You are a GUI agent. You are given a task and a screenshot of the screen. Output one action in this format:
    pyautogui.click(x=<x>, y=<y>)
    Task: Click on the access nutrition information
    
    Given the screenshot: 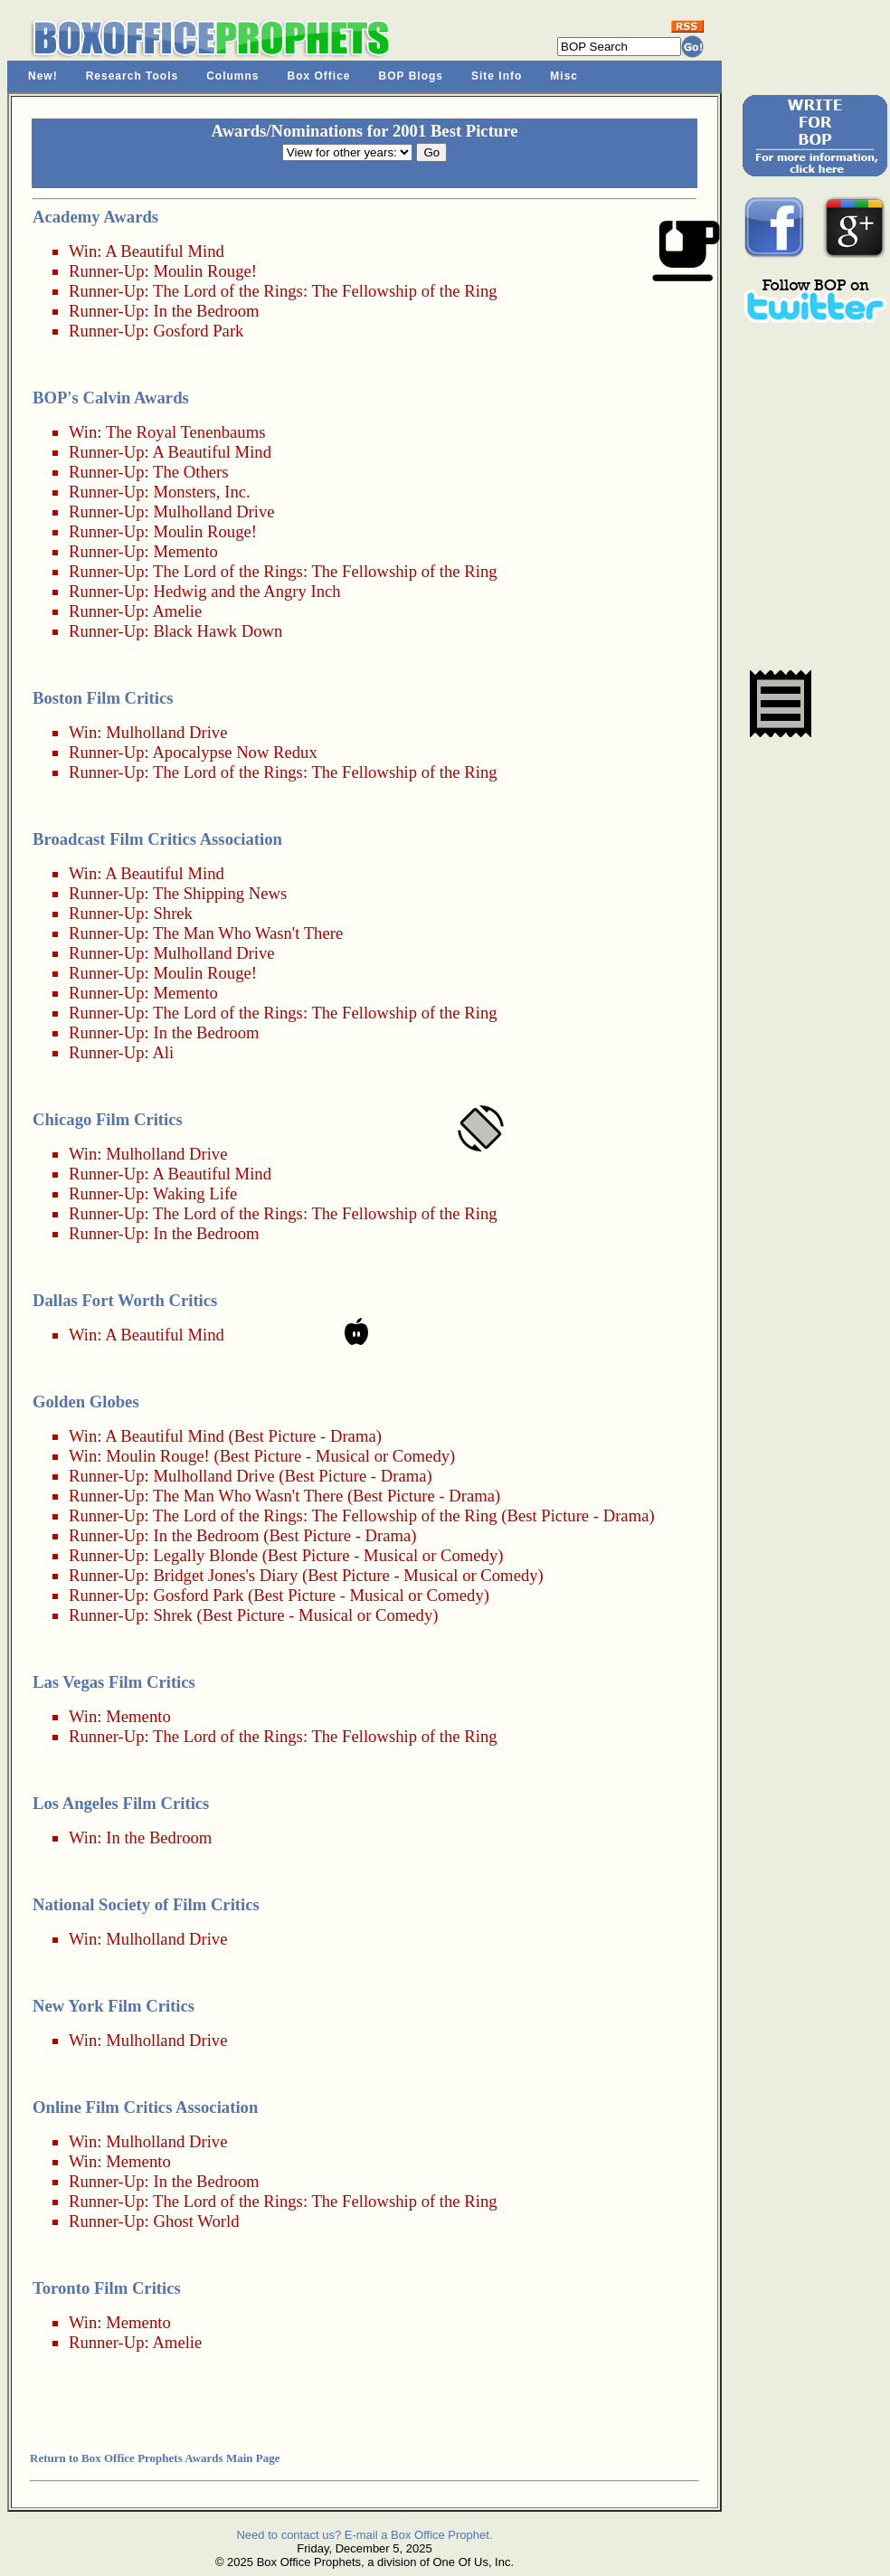 What is the action you would take?
    pyautogui.click(x=356, y=1331)
    